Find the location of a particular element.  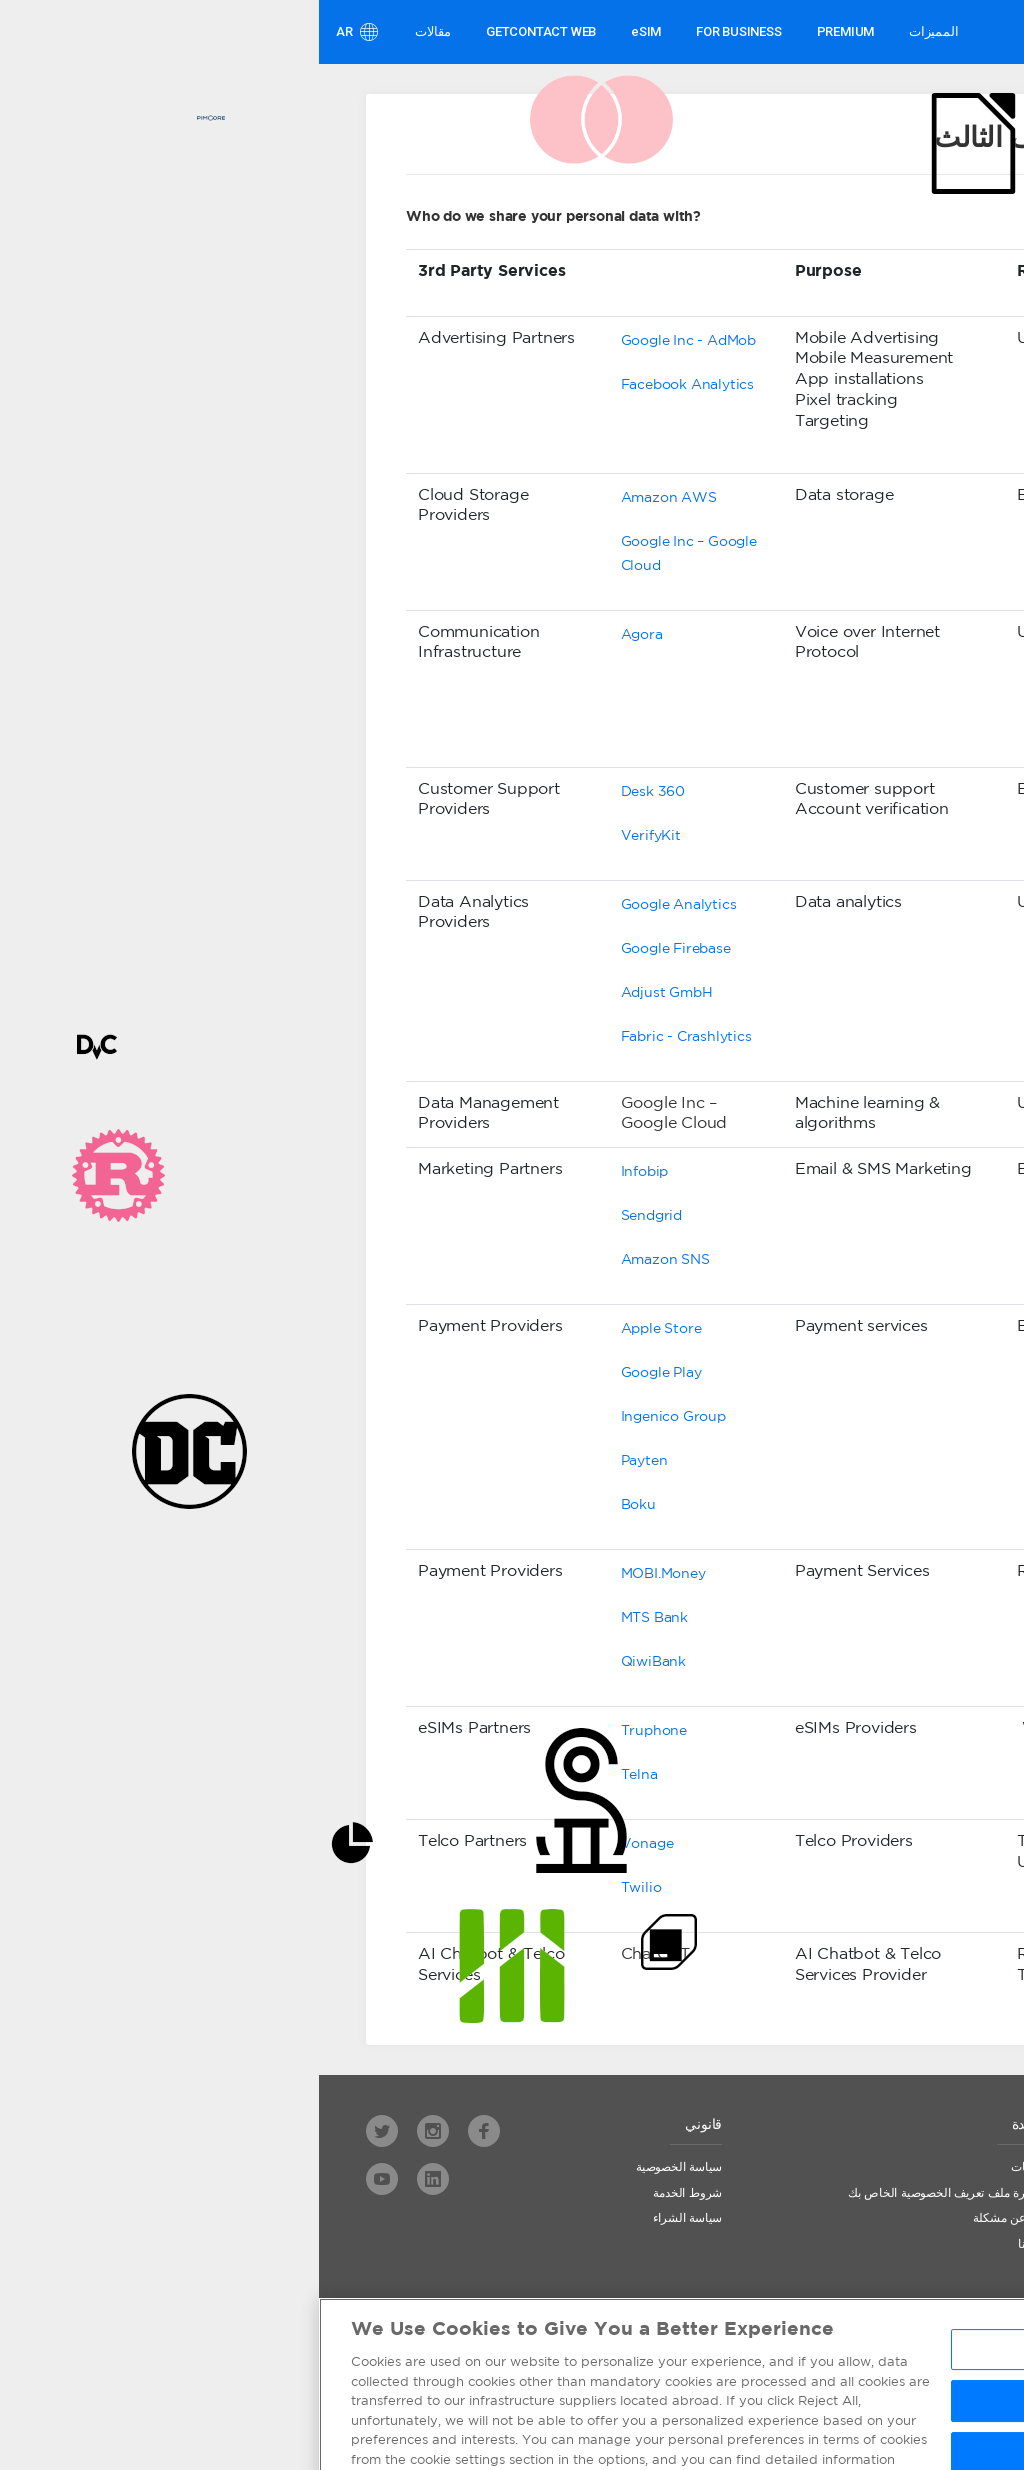

DVC (Data Version Control) logo is located at coordinates (97, 1047).